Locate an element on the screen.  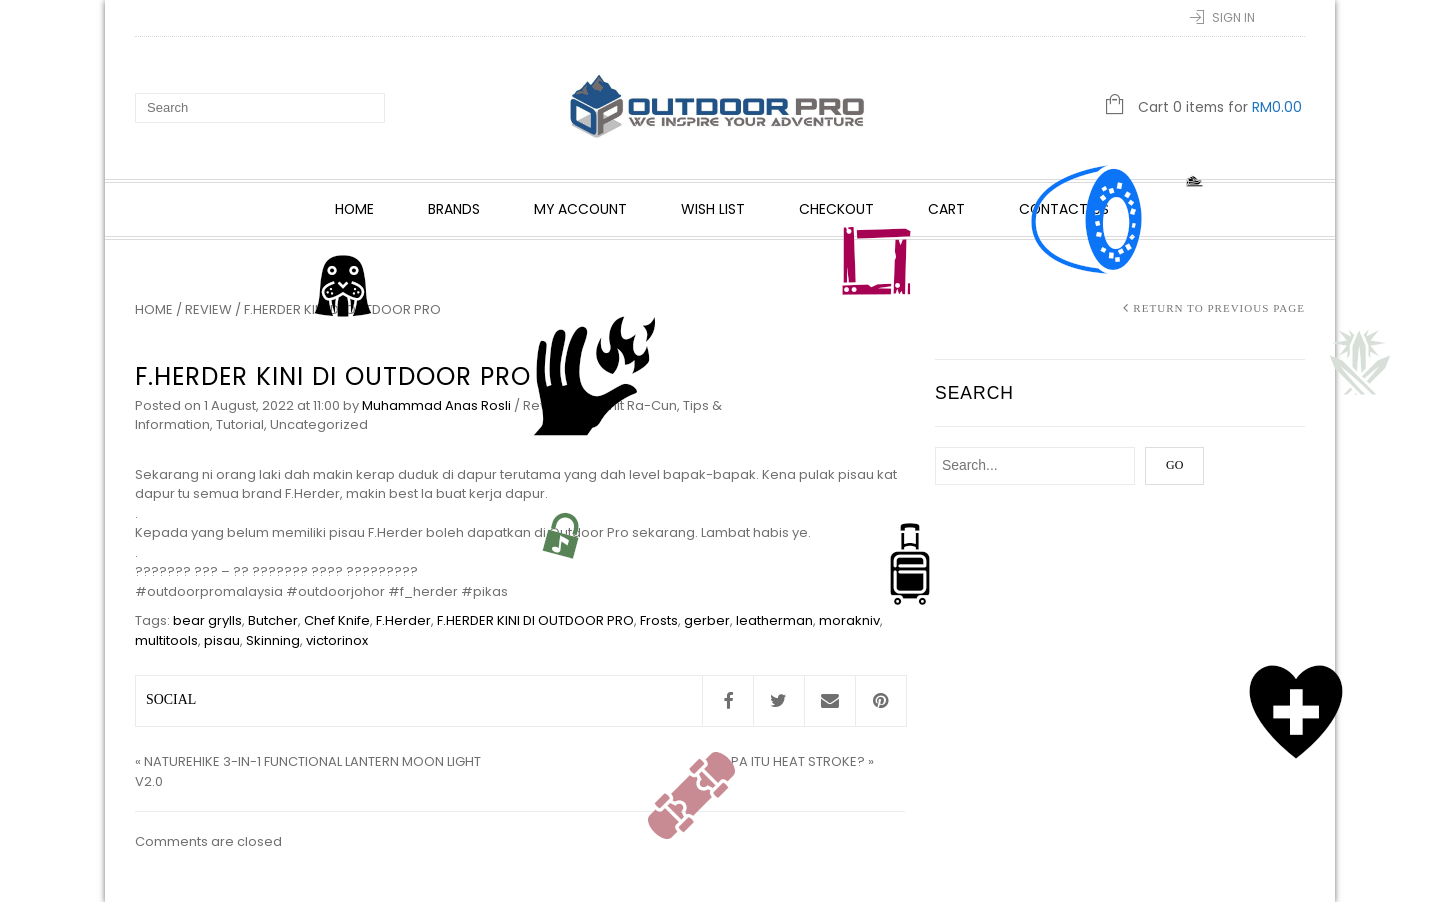
kiwi fruit item in a food or cooking game is located at coordinates (1086, 219).